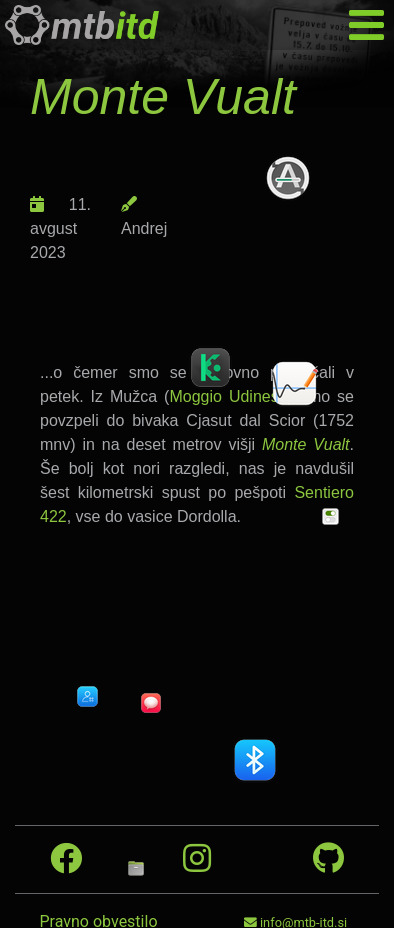 The height and width of the screenshot is (928, 394). I want to click on open empathy messaging app, so click(151, 703).